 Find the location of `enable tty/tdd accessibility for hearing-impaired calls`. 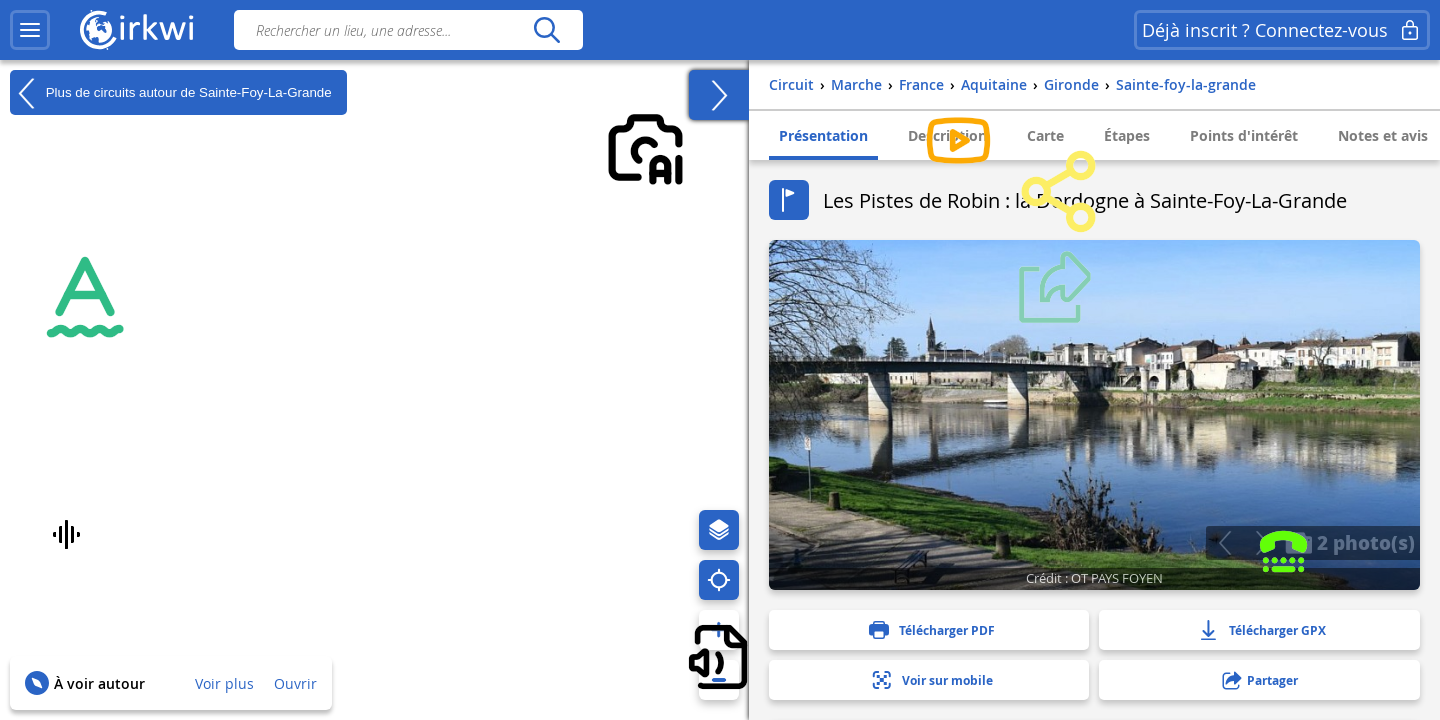

enable tty/tdd accessibility for hearing-impaired calls is located at coordinates (1283, 551).